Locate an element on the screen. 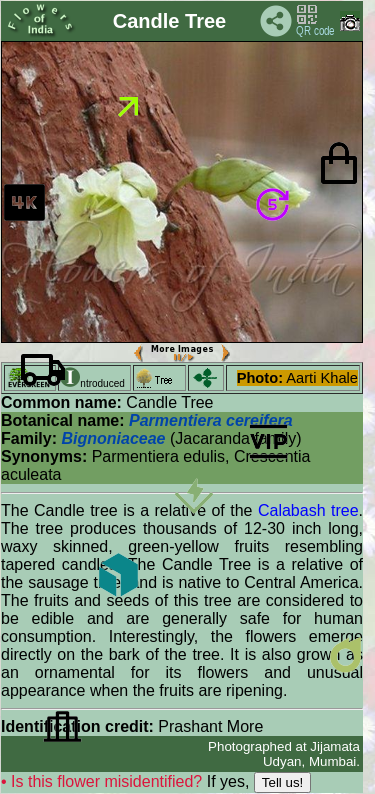 The image size is (375, 794). meteor or comet indicator for weather events is located at coordinates (345, 655).